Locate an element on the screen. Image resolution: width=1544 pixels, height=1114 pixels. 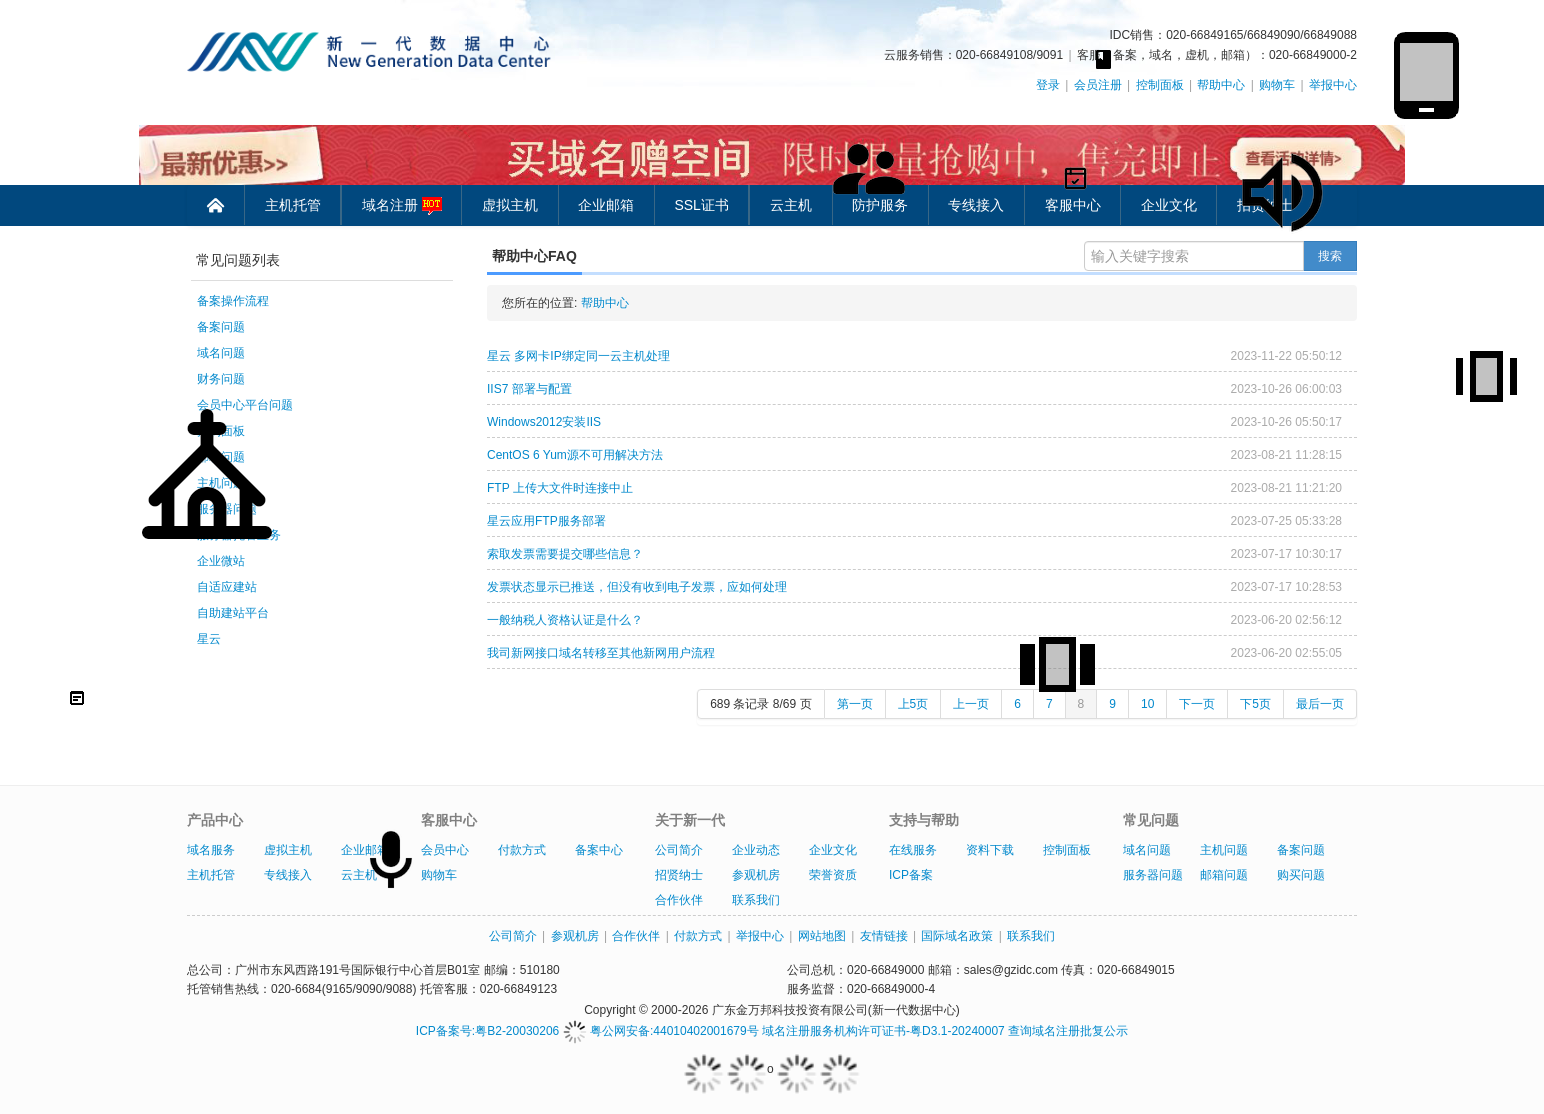
view stories or sequential content is located at coordinates (1486, 378).